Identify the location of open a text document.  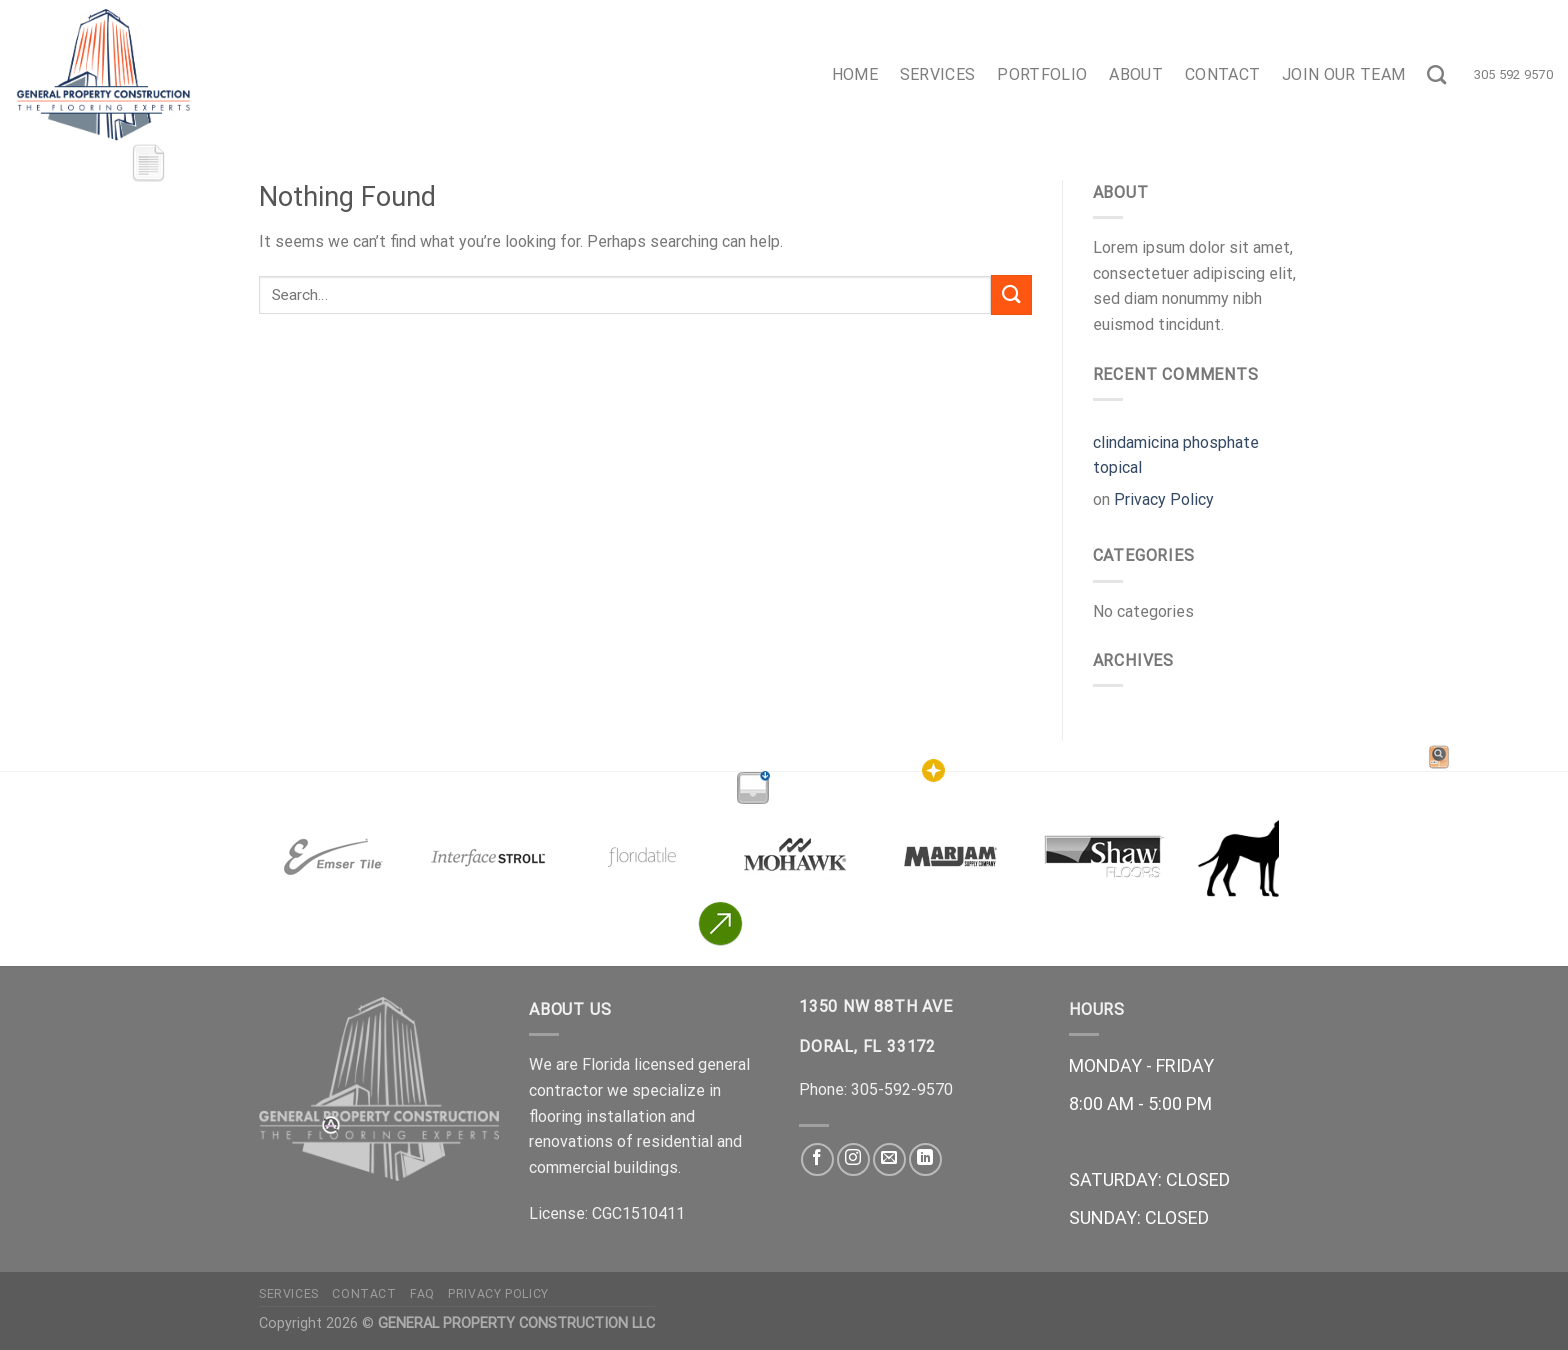
(148, 162).